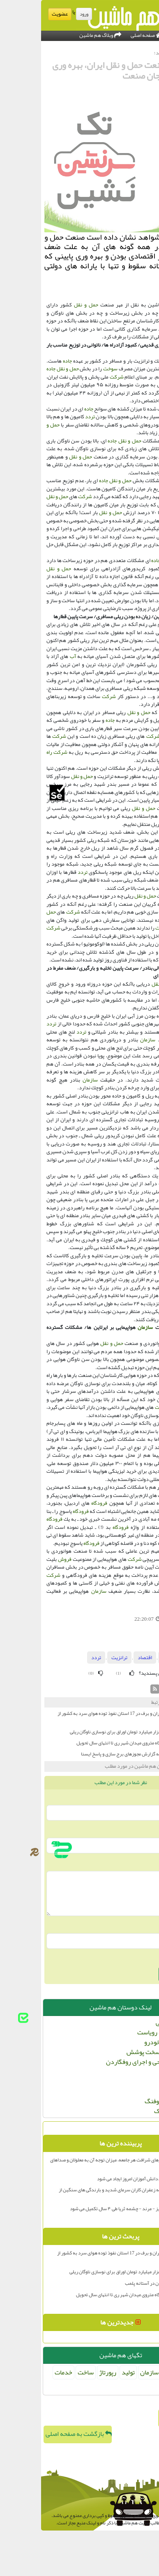  What do you see at coordinates (62, 1850) in the screenshot?
I see `pyscaffold python project scaffolding tool logo` at bounding box center [62, 1850].